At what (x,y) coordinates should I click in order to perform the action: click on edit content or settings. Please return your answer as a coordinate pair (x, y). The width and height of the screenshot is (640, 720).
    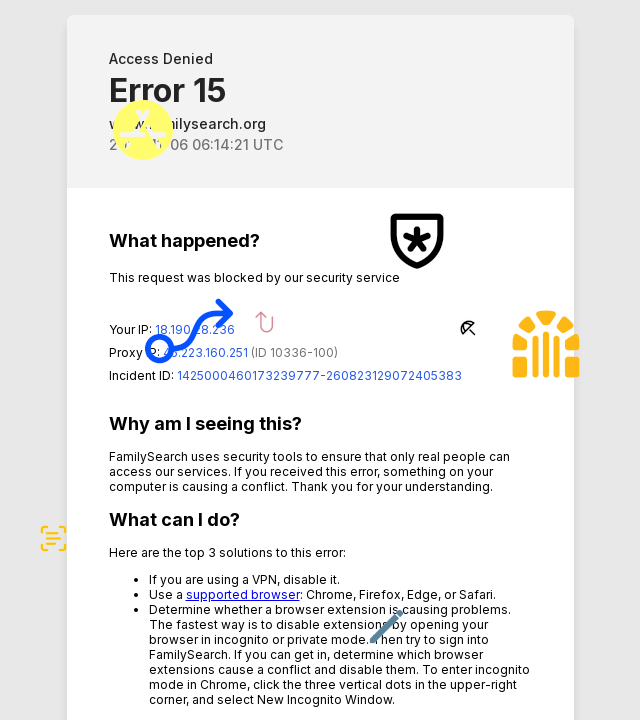
    Looking at the image, I should click on (386, 626).